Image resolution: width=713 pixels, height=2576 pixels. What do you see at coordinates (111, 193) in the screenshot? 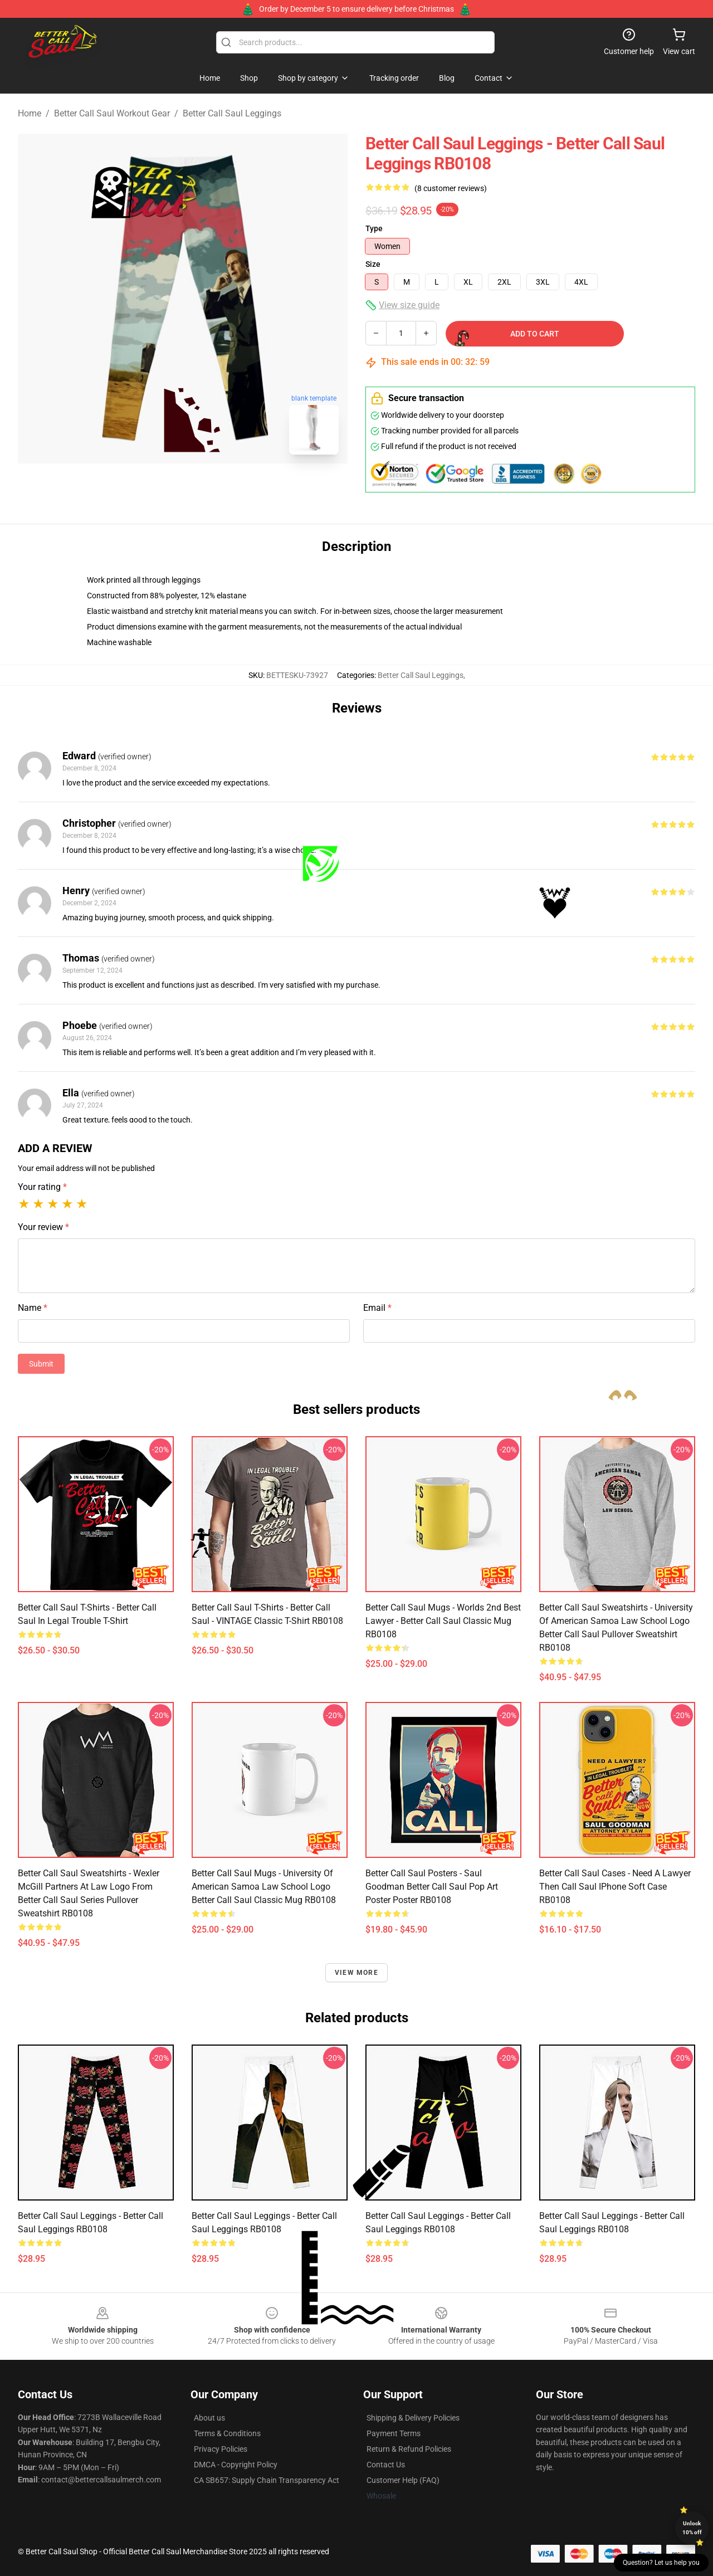
I see `indicates a defeated pirate character or game over state` at bounding box center [111, 193].